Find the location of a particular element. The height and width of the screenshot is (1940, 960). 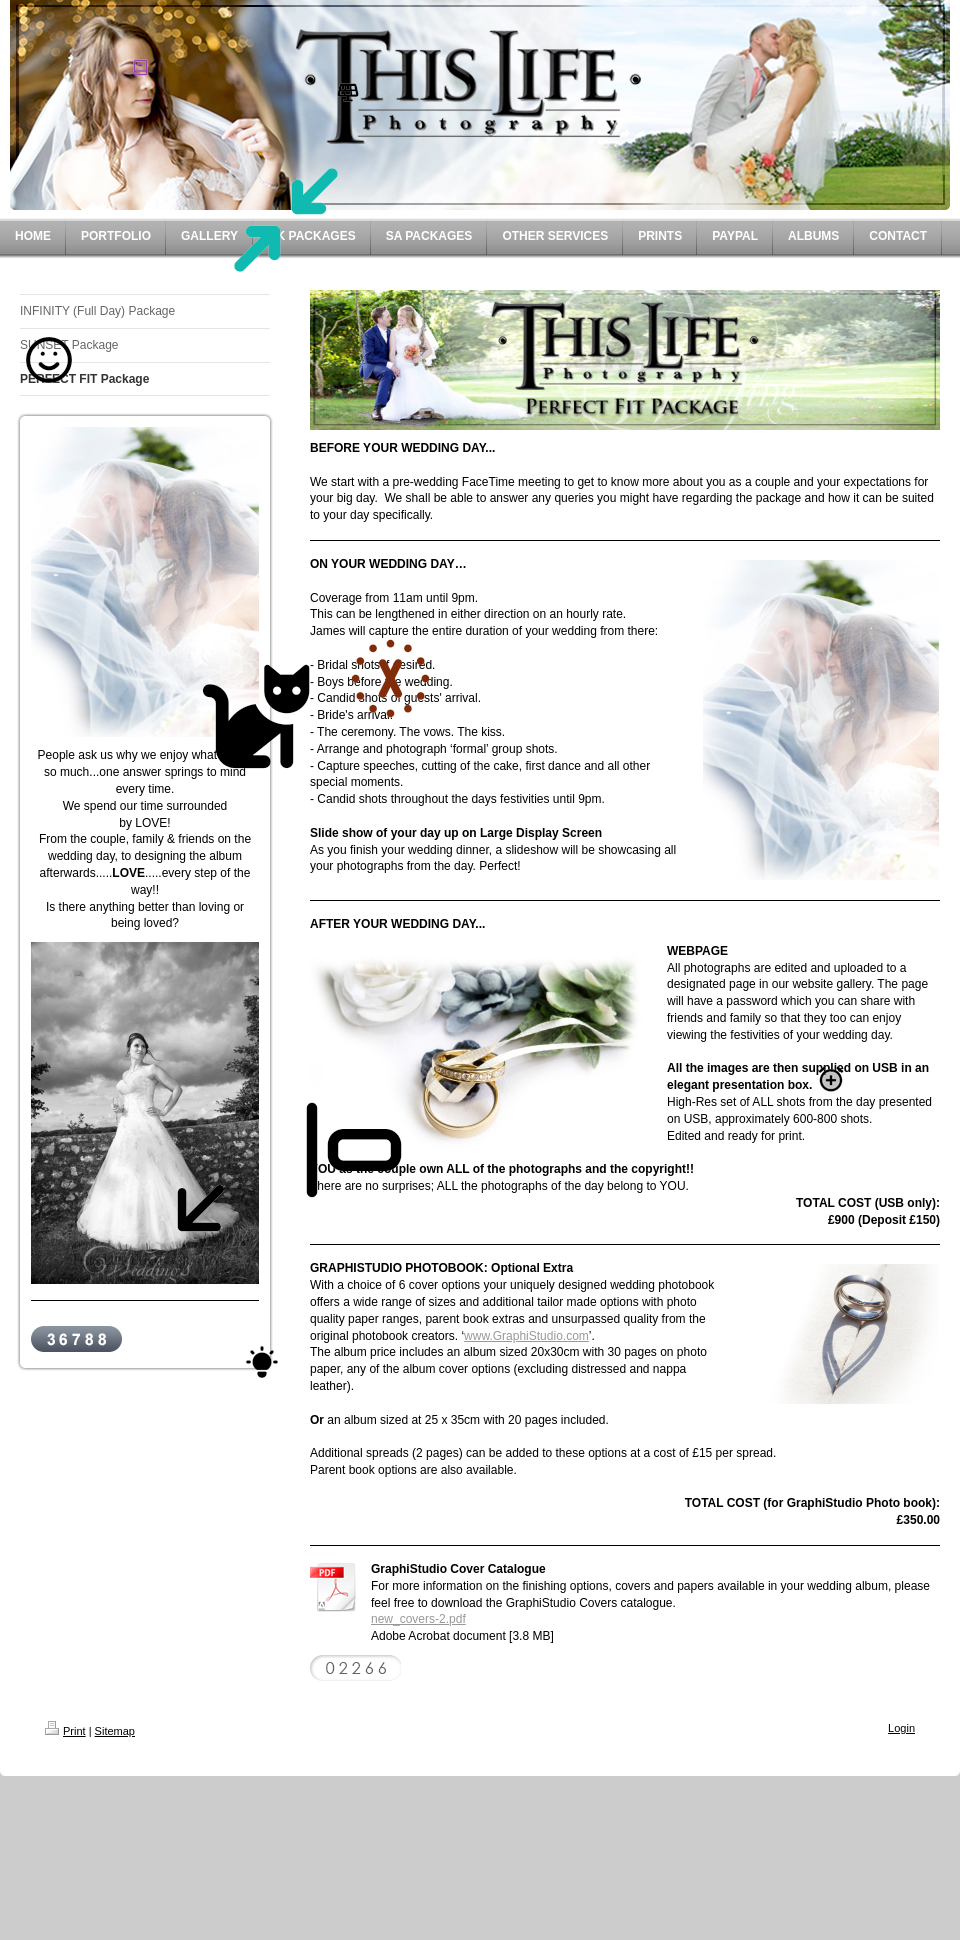

access solar energy or power settings is located at coordinates (348, 92).